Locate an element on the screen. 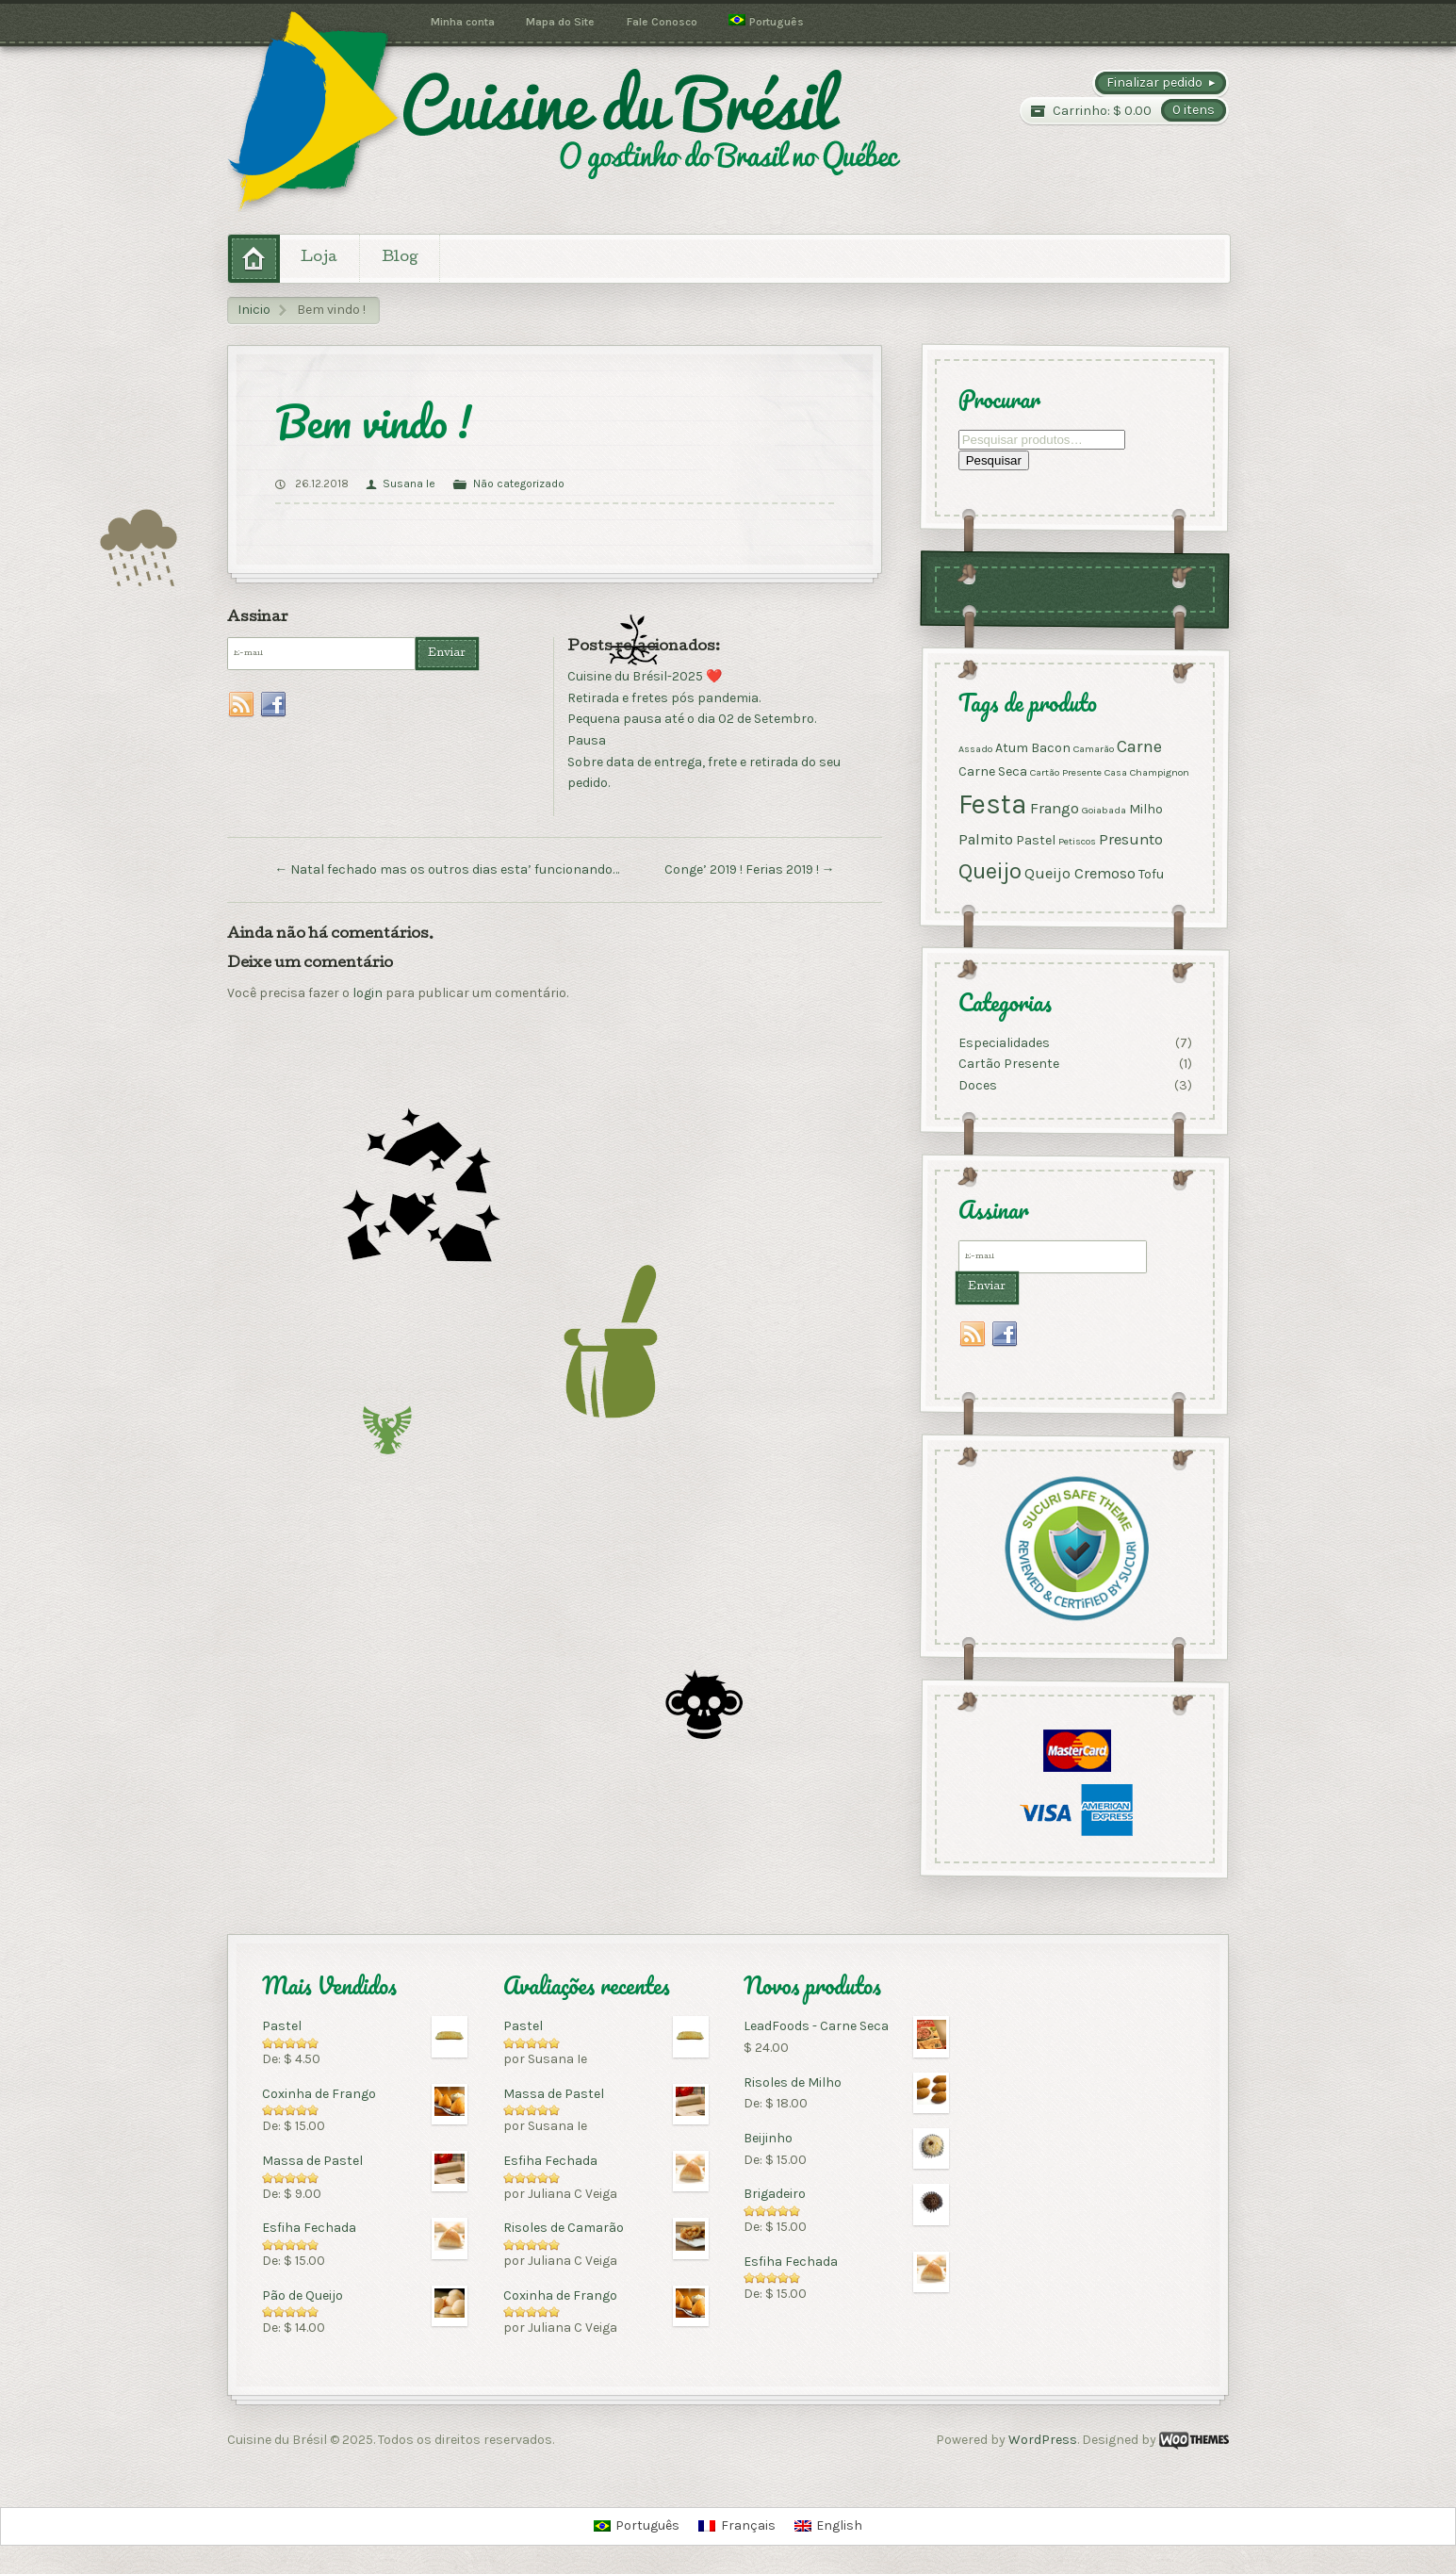  represents a guild, clan, or faction emblem is located at coordinates (386, 1429).